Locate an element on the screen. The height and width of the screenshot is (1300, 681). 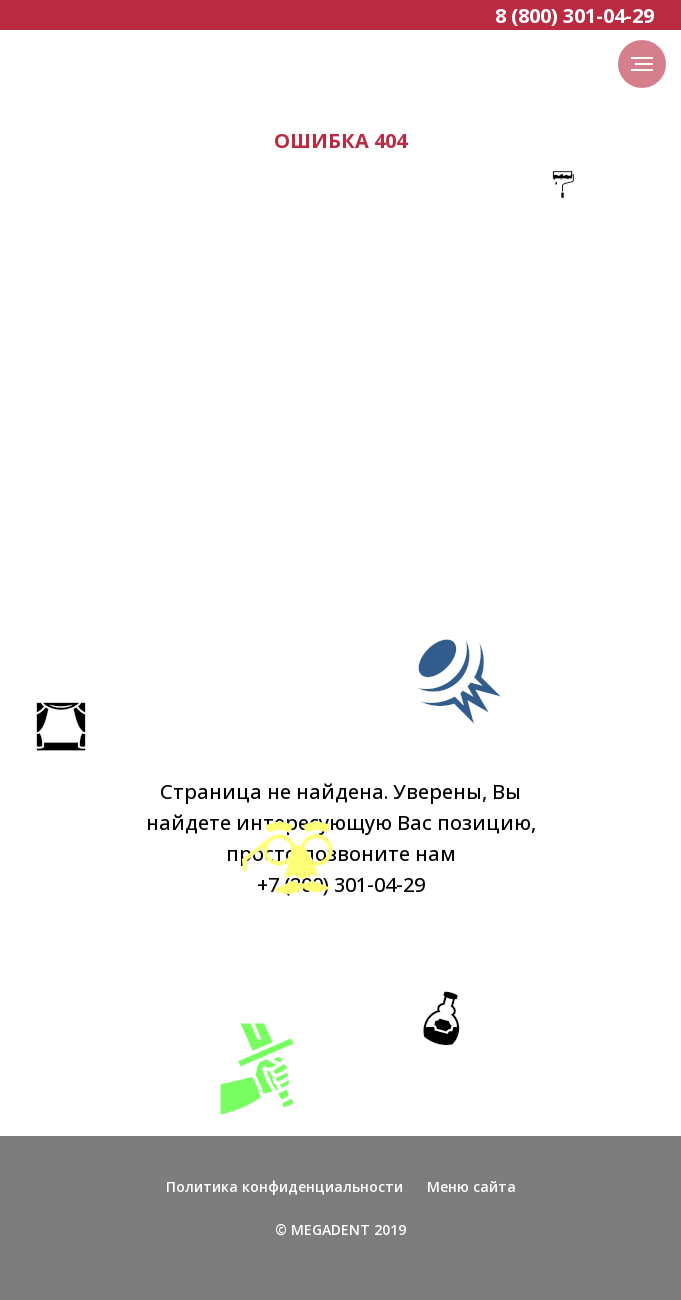
protect or defend eggs in a game is located at coordinates (459, 682).